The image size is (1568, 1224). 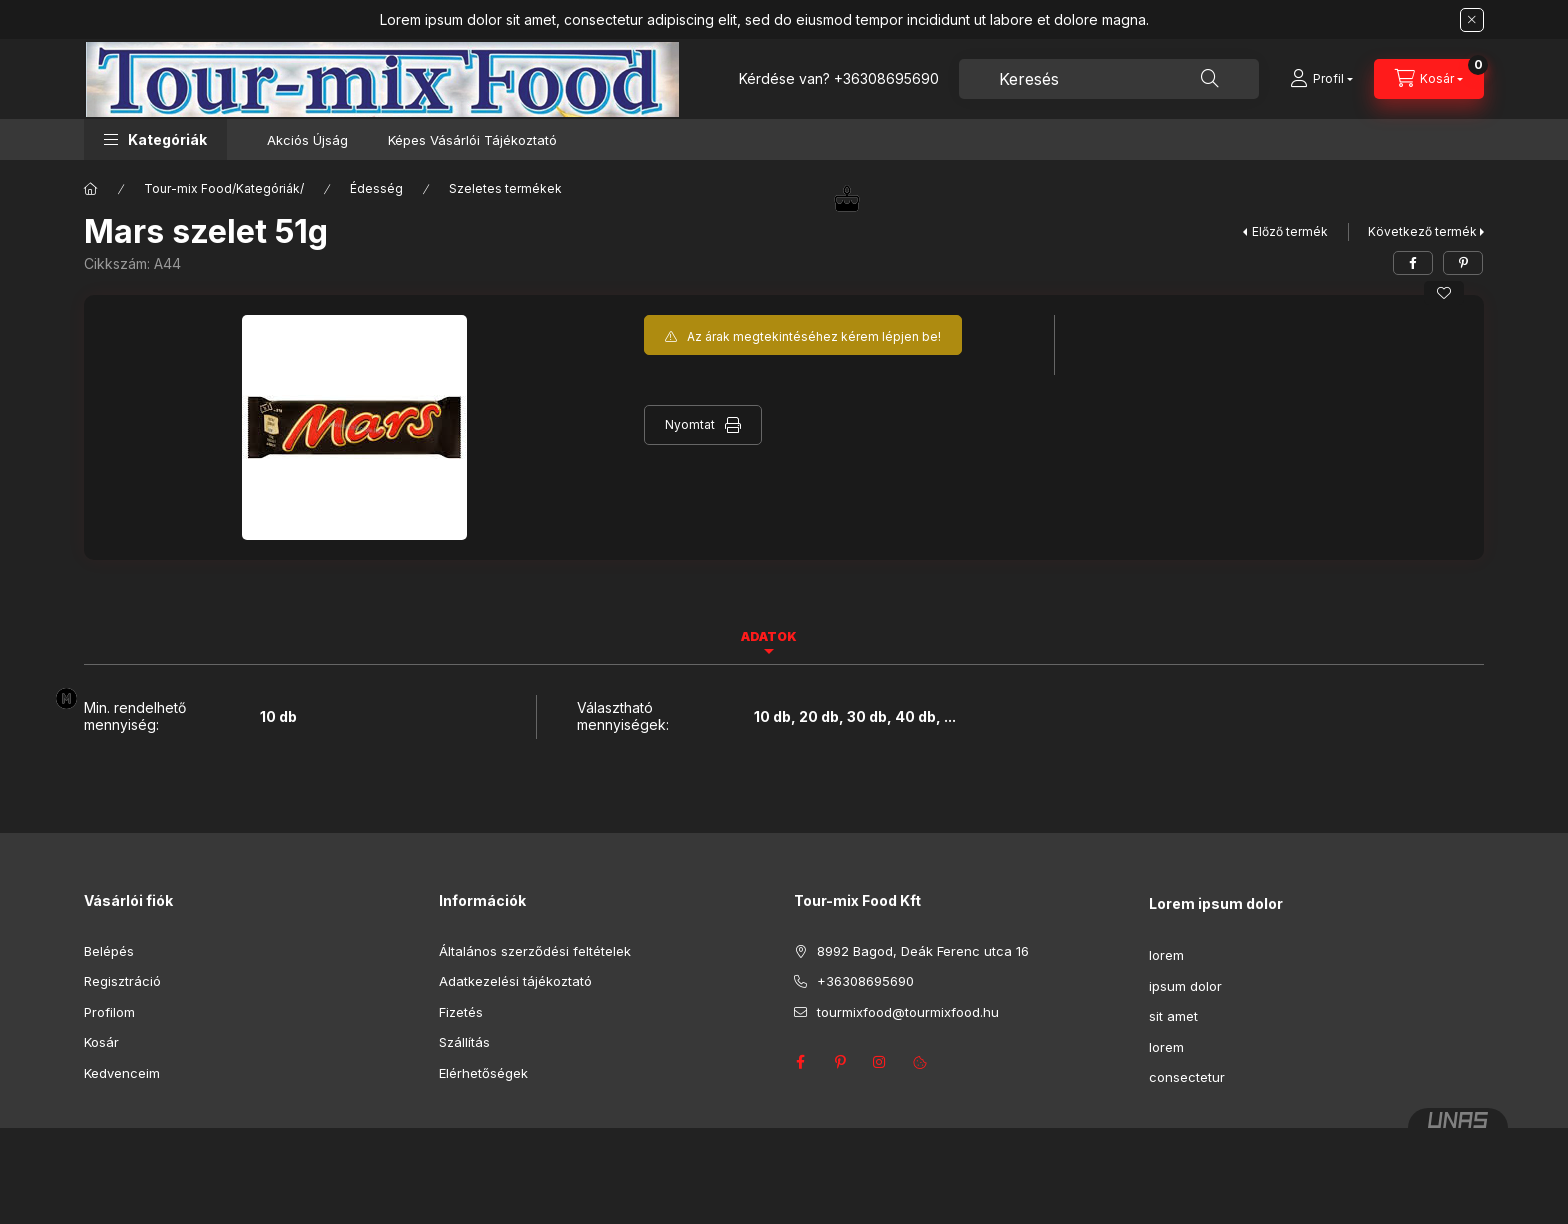 What do you see at coordinates (847, 200) in the screenshot?
I see `view birthday or celebration reminders` at bounding box center [847, 200].